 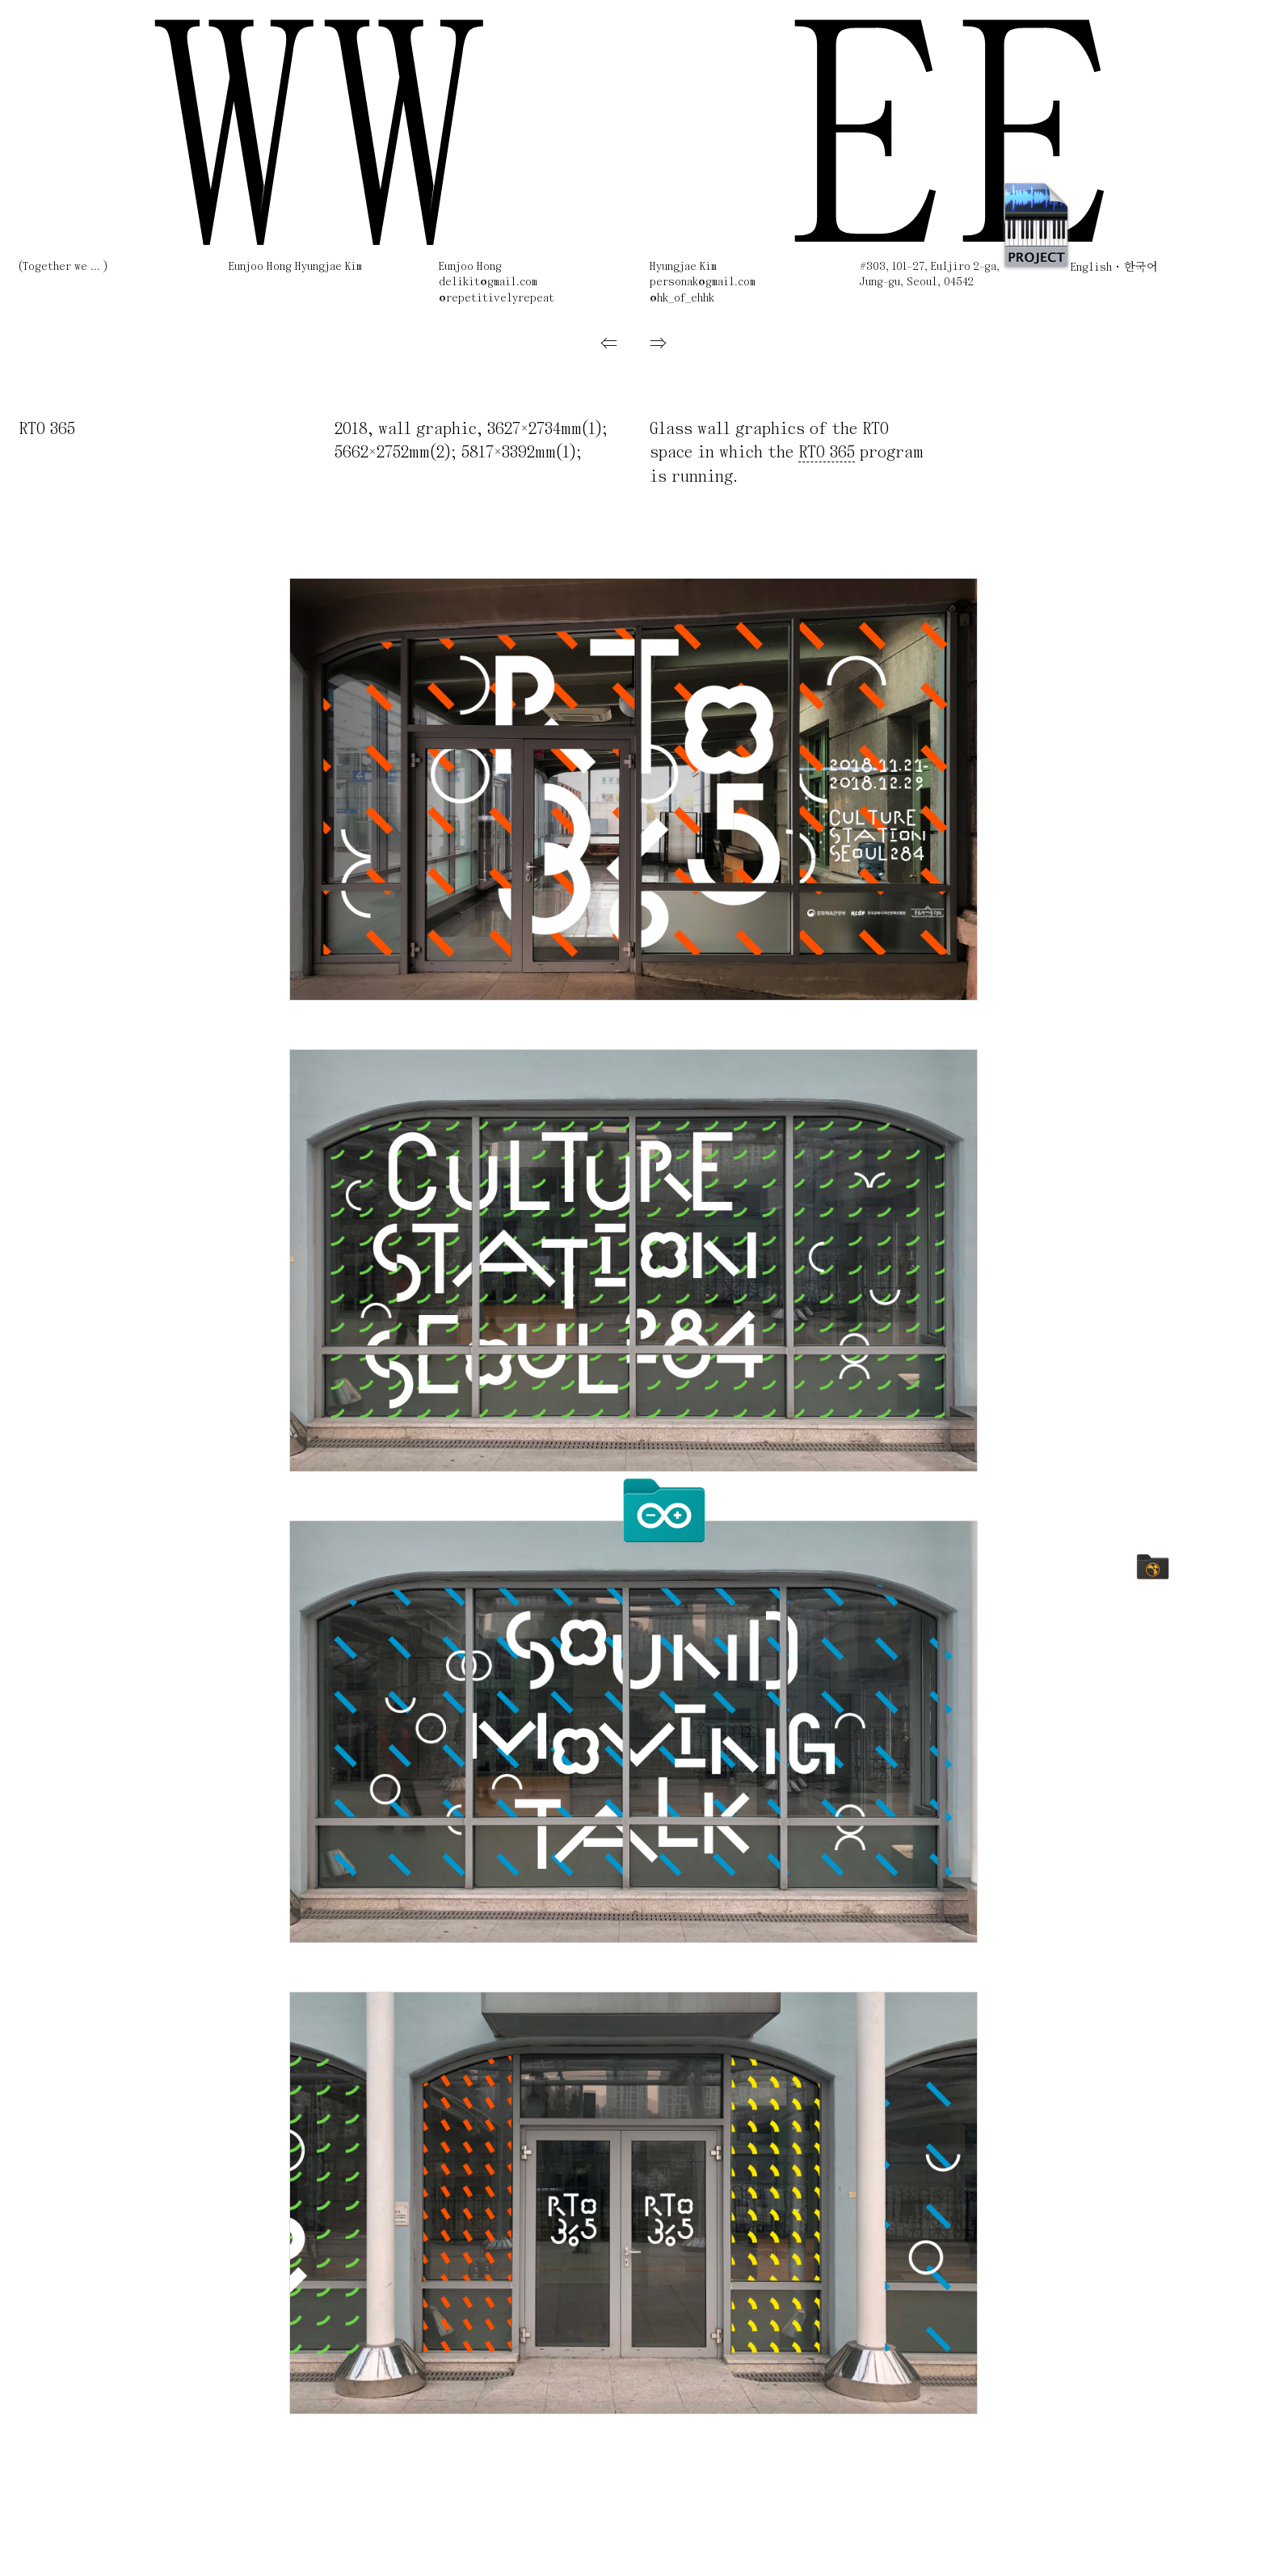 What do you see at coordinates (663, 1512) in the screenshot?
I see `open arduino project files folder` at bounding box center [663, 1512].